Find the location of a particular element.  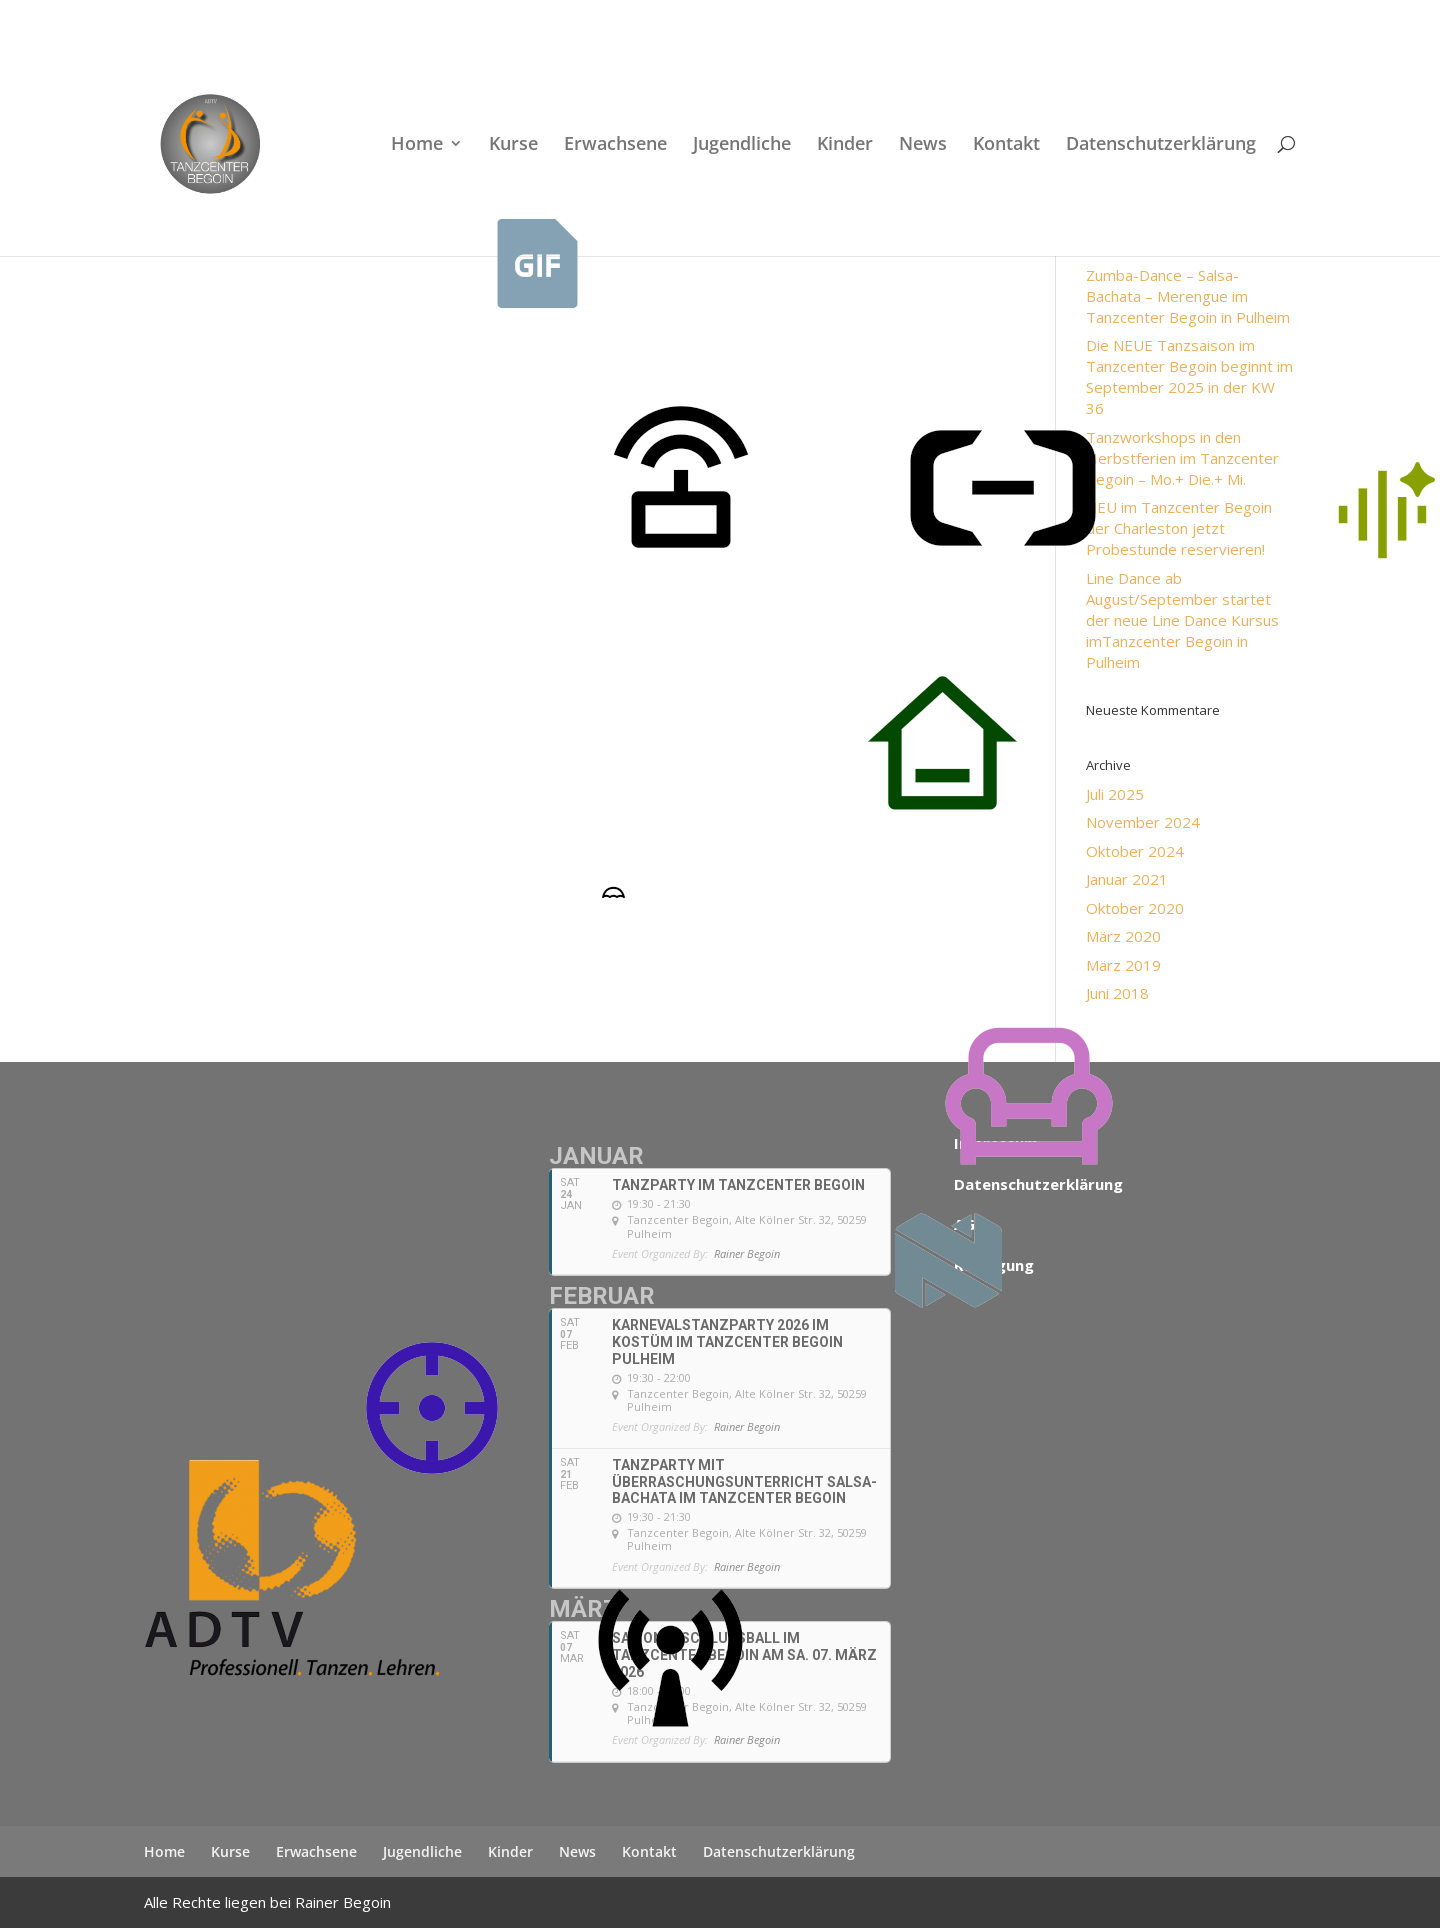

browse furniture or home decor items is located at coordinates (1029, 1096).